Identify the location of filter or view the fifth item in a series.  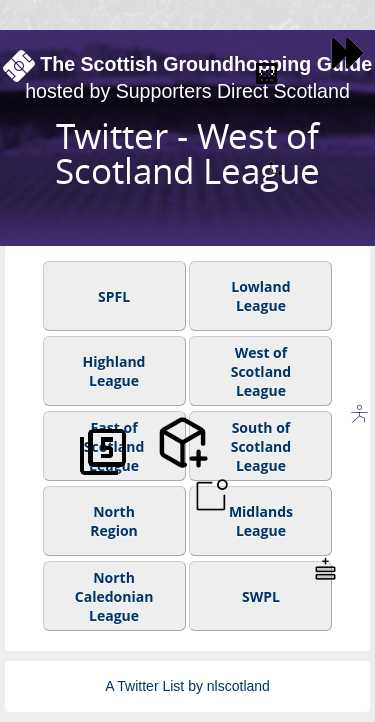
(103, 452).